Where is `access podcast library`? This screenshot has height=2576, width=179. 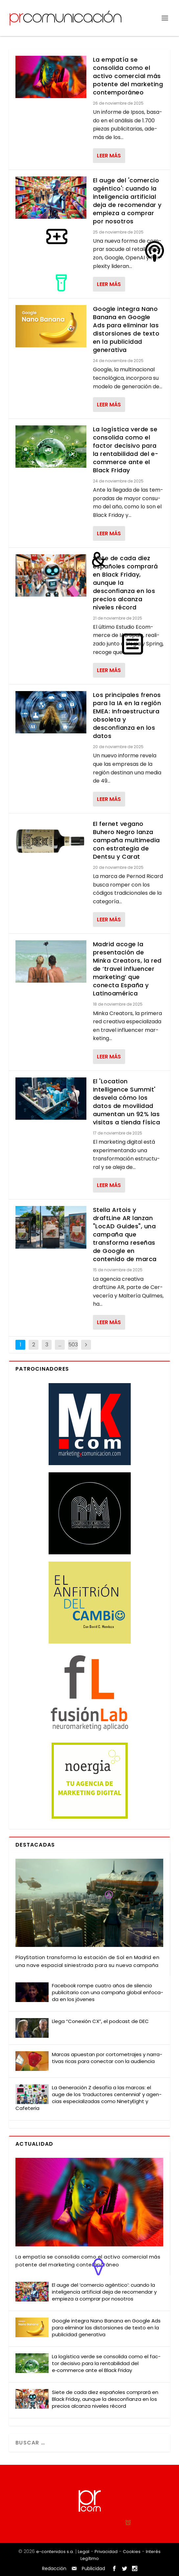
access podcast library is located at coordinates (154, 251).